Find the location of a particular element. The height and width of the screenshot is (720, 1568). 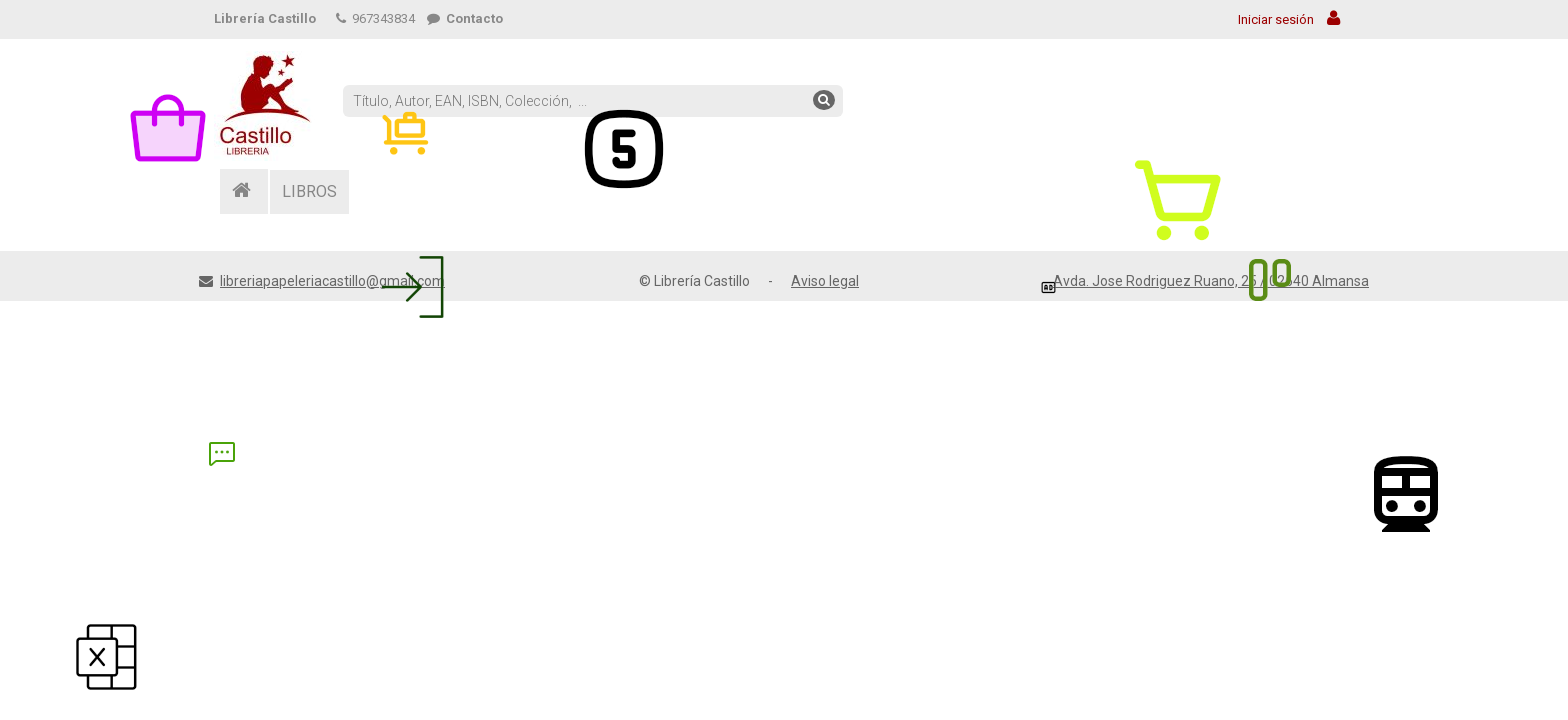

view your shopping cart is located at coordinates (1178, 199).